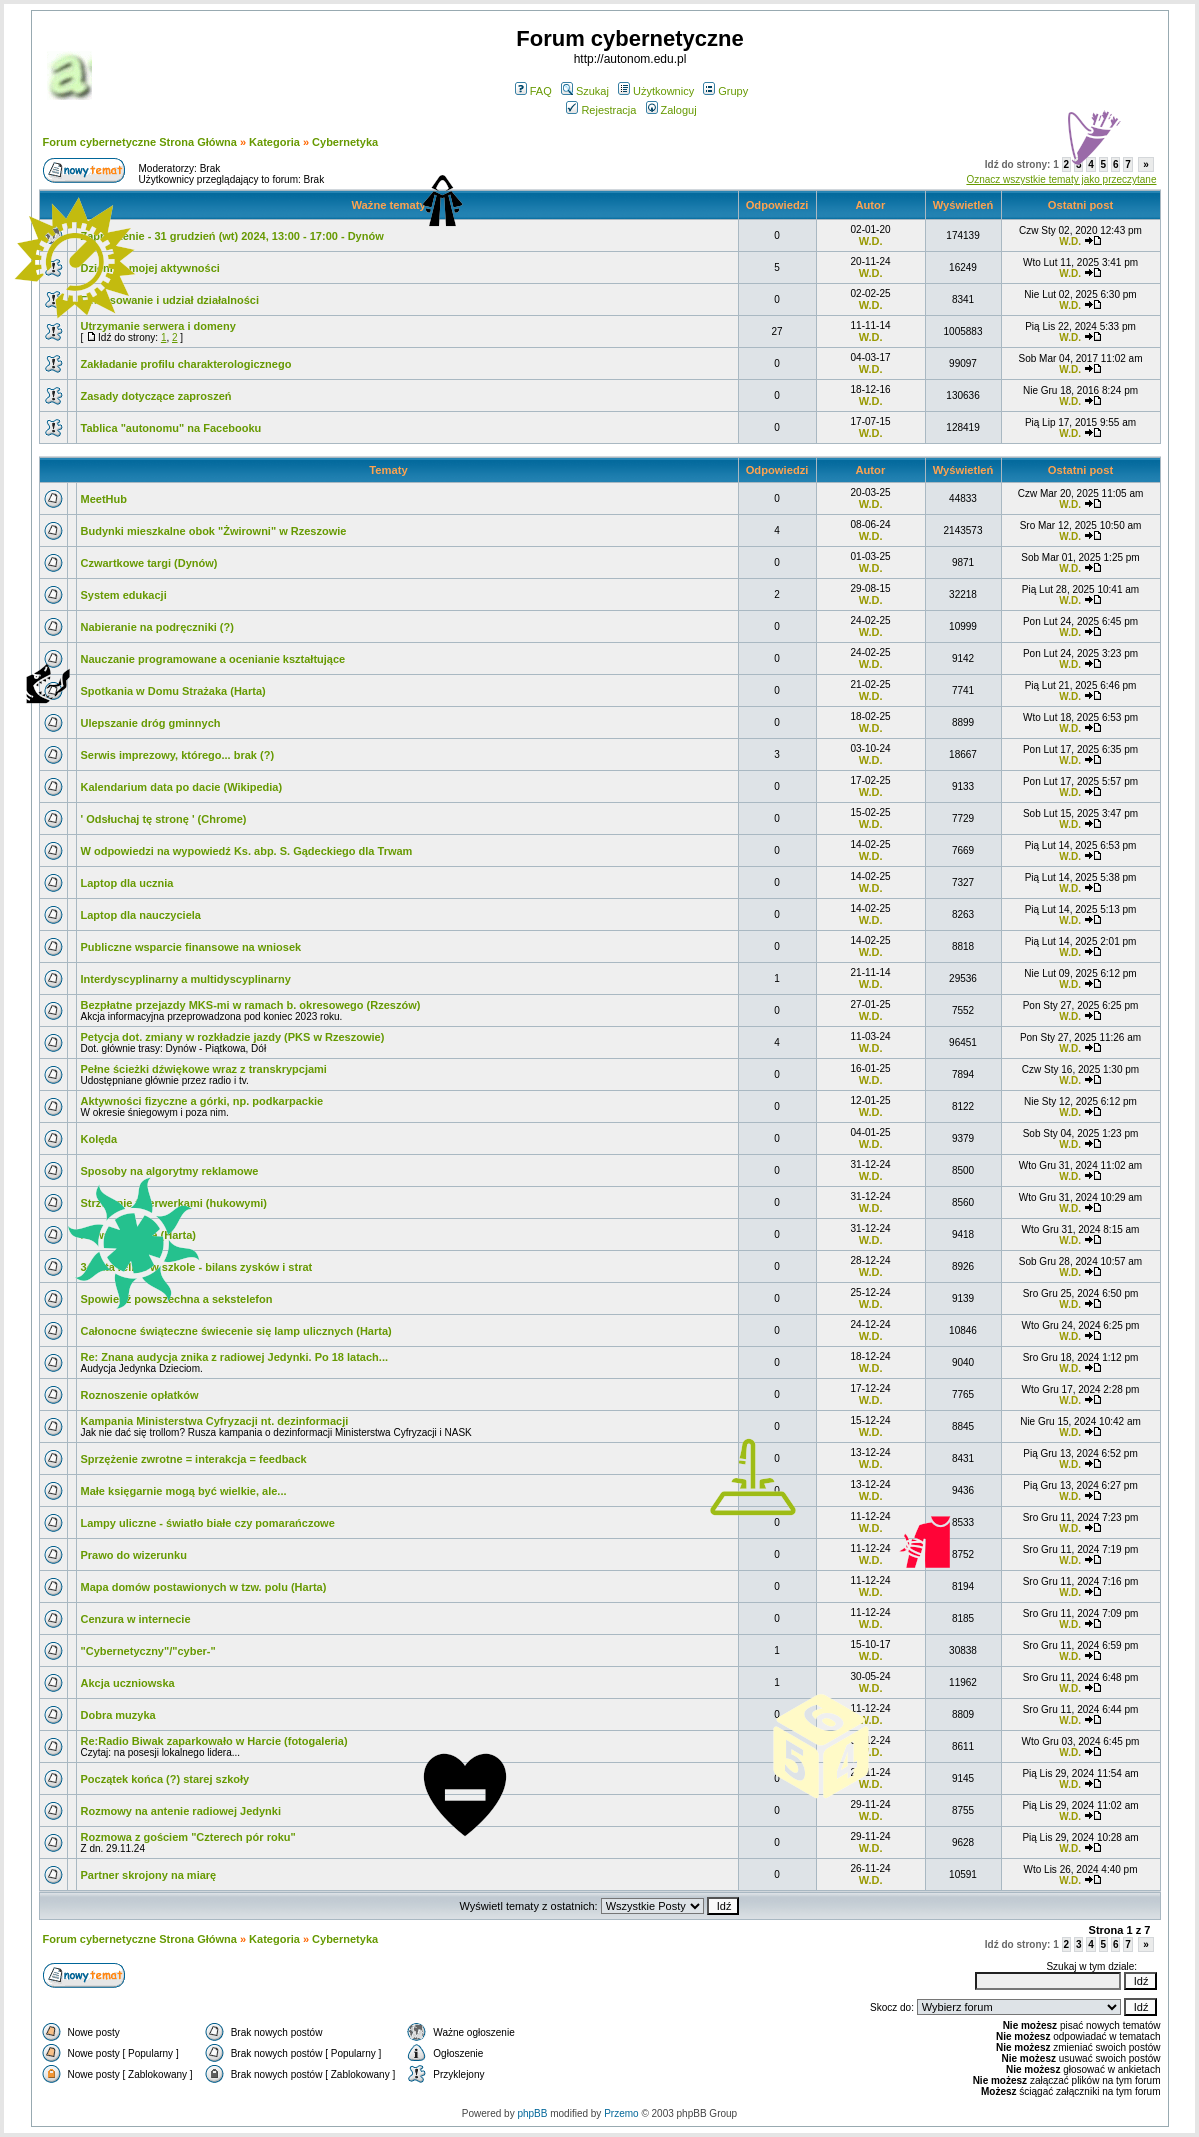 This screenshot has height=2137, width=1199. Describe the element at coordinates (48, 682) in the screenshot. I see `indicates shark attack or danger zone in a game` at that location.